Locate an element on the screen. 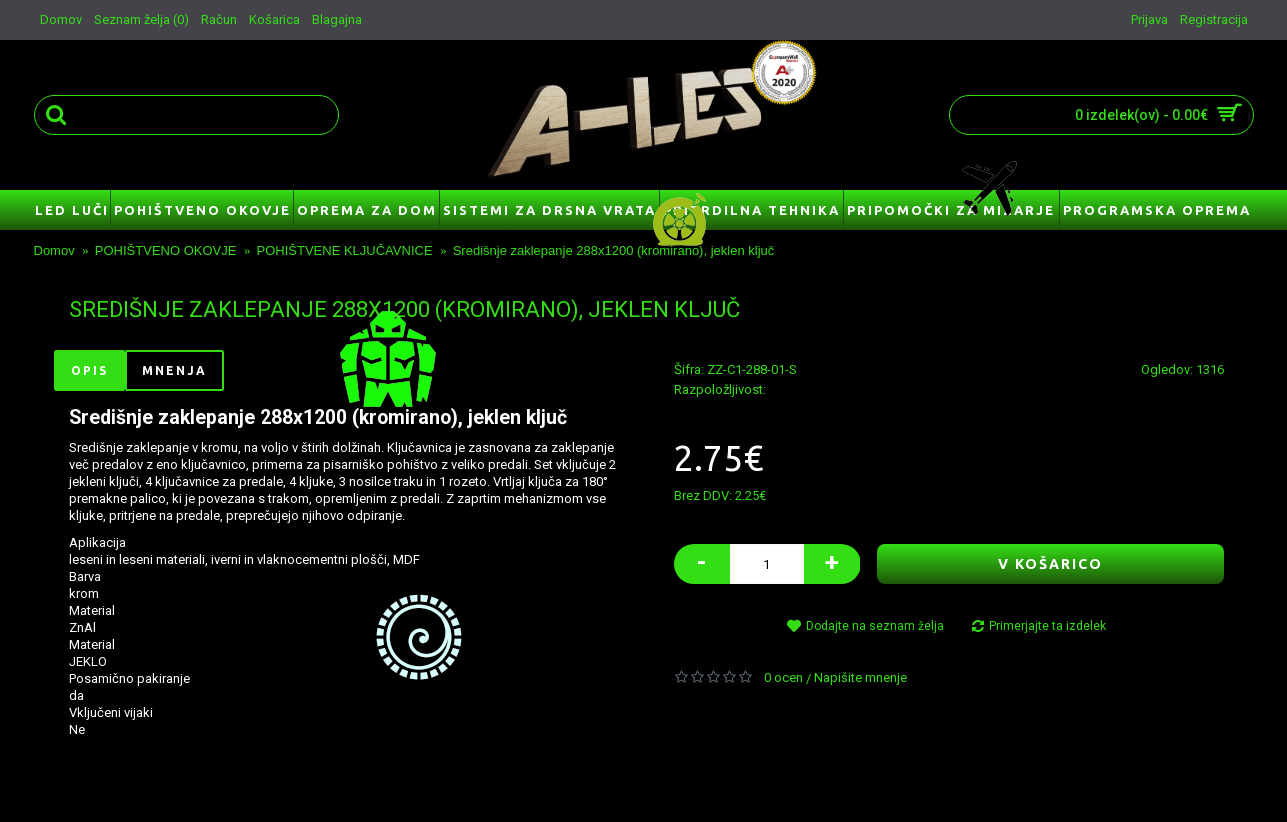 The width and height of the screenshot is (1287, 822). report a flat tire or vehicle issue is located at coordinates (679, 219).